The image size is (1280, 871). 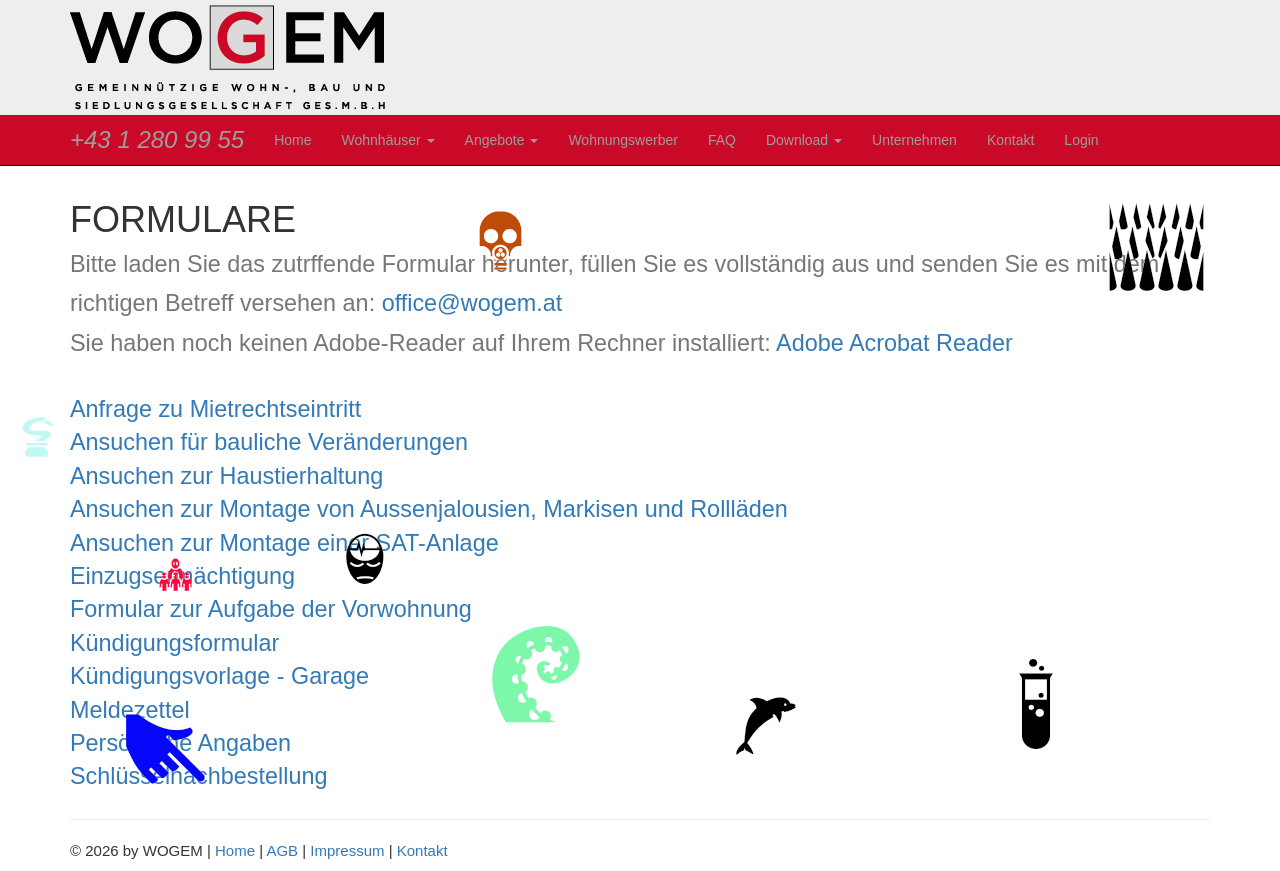 I want to click on access potion or alchemy inventory, so click(x=36, y=436).